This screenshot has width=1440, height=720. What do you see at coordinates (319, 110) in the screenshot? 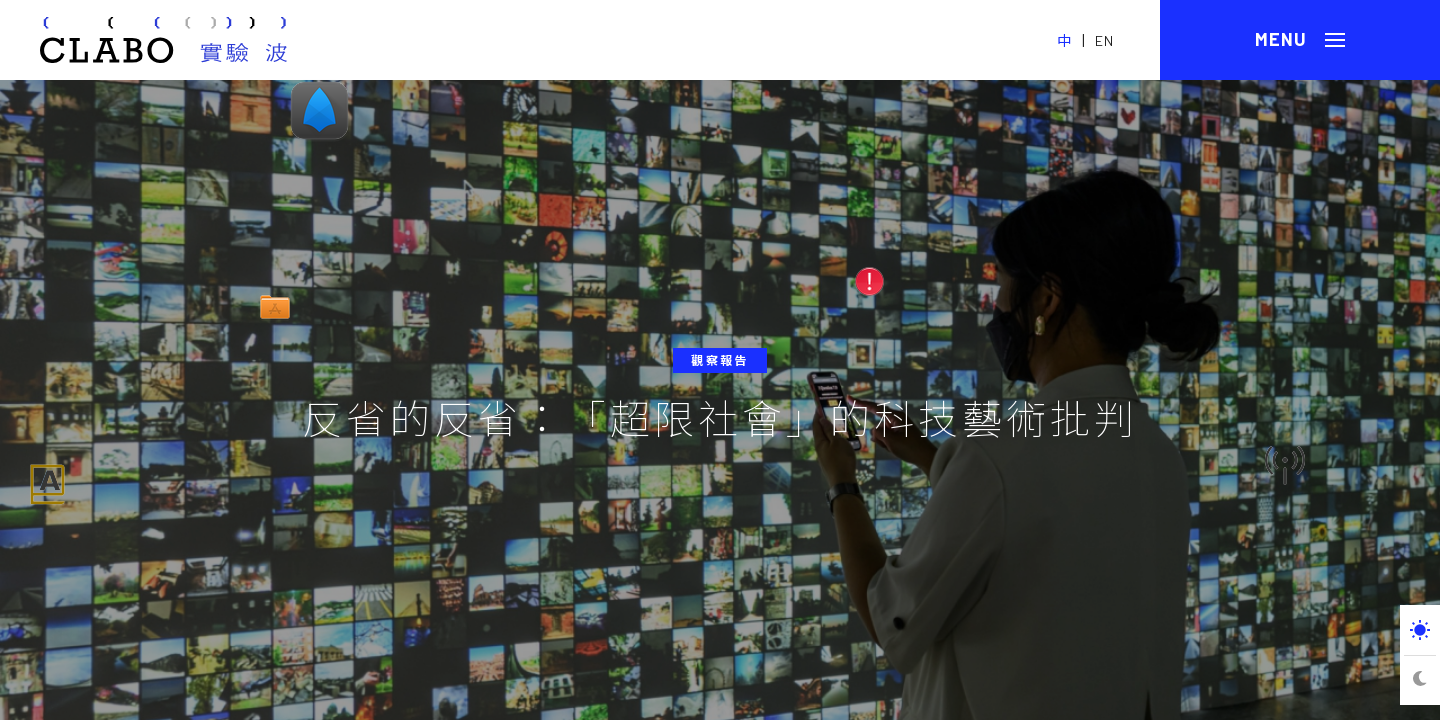
I see `open synfig animation studio` at bounding box center [319, 110].